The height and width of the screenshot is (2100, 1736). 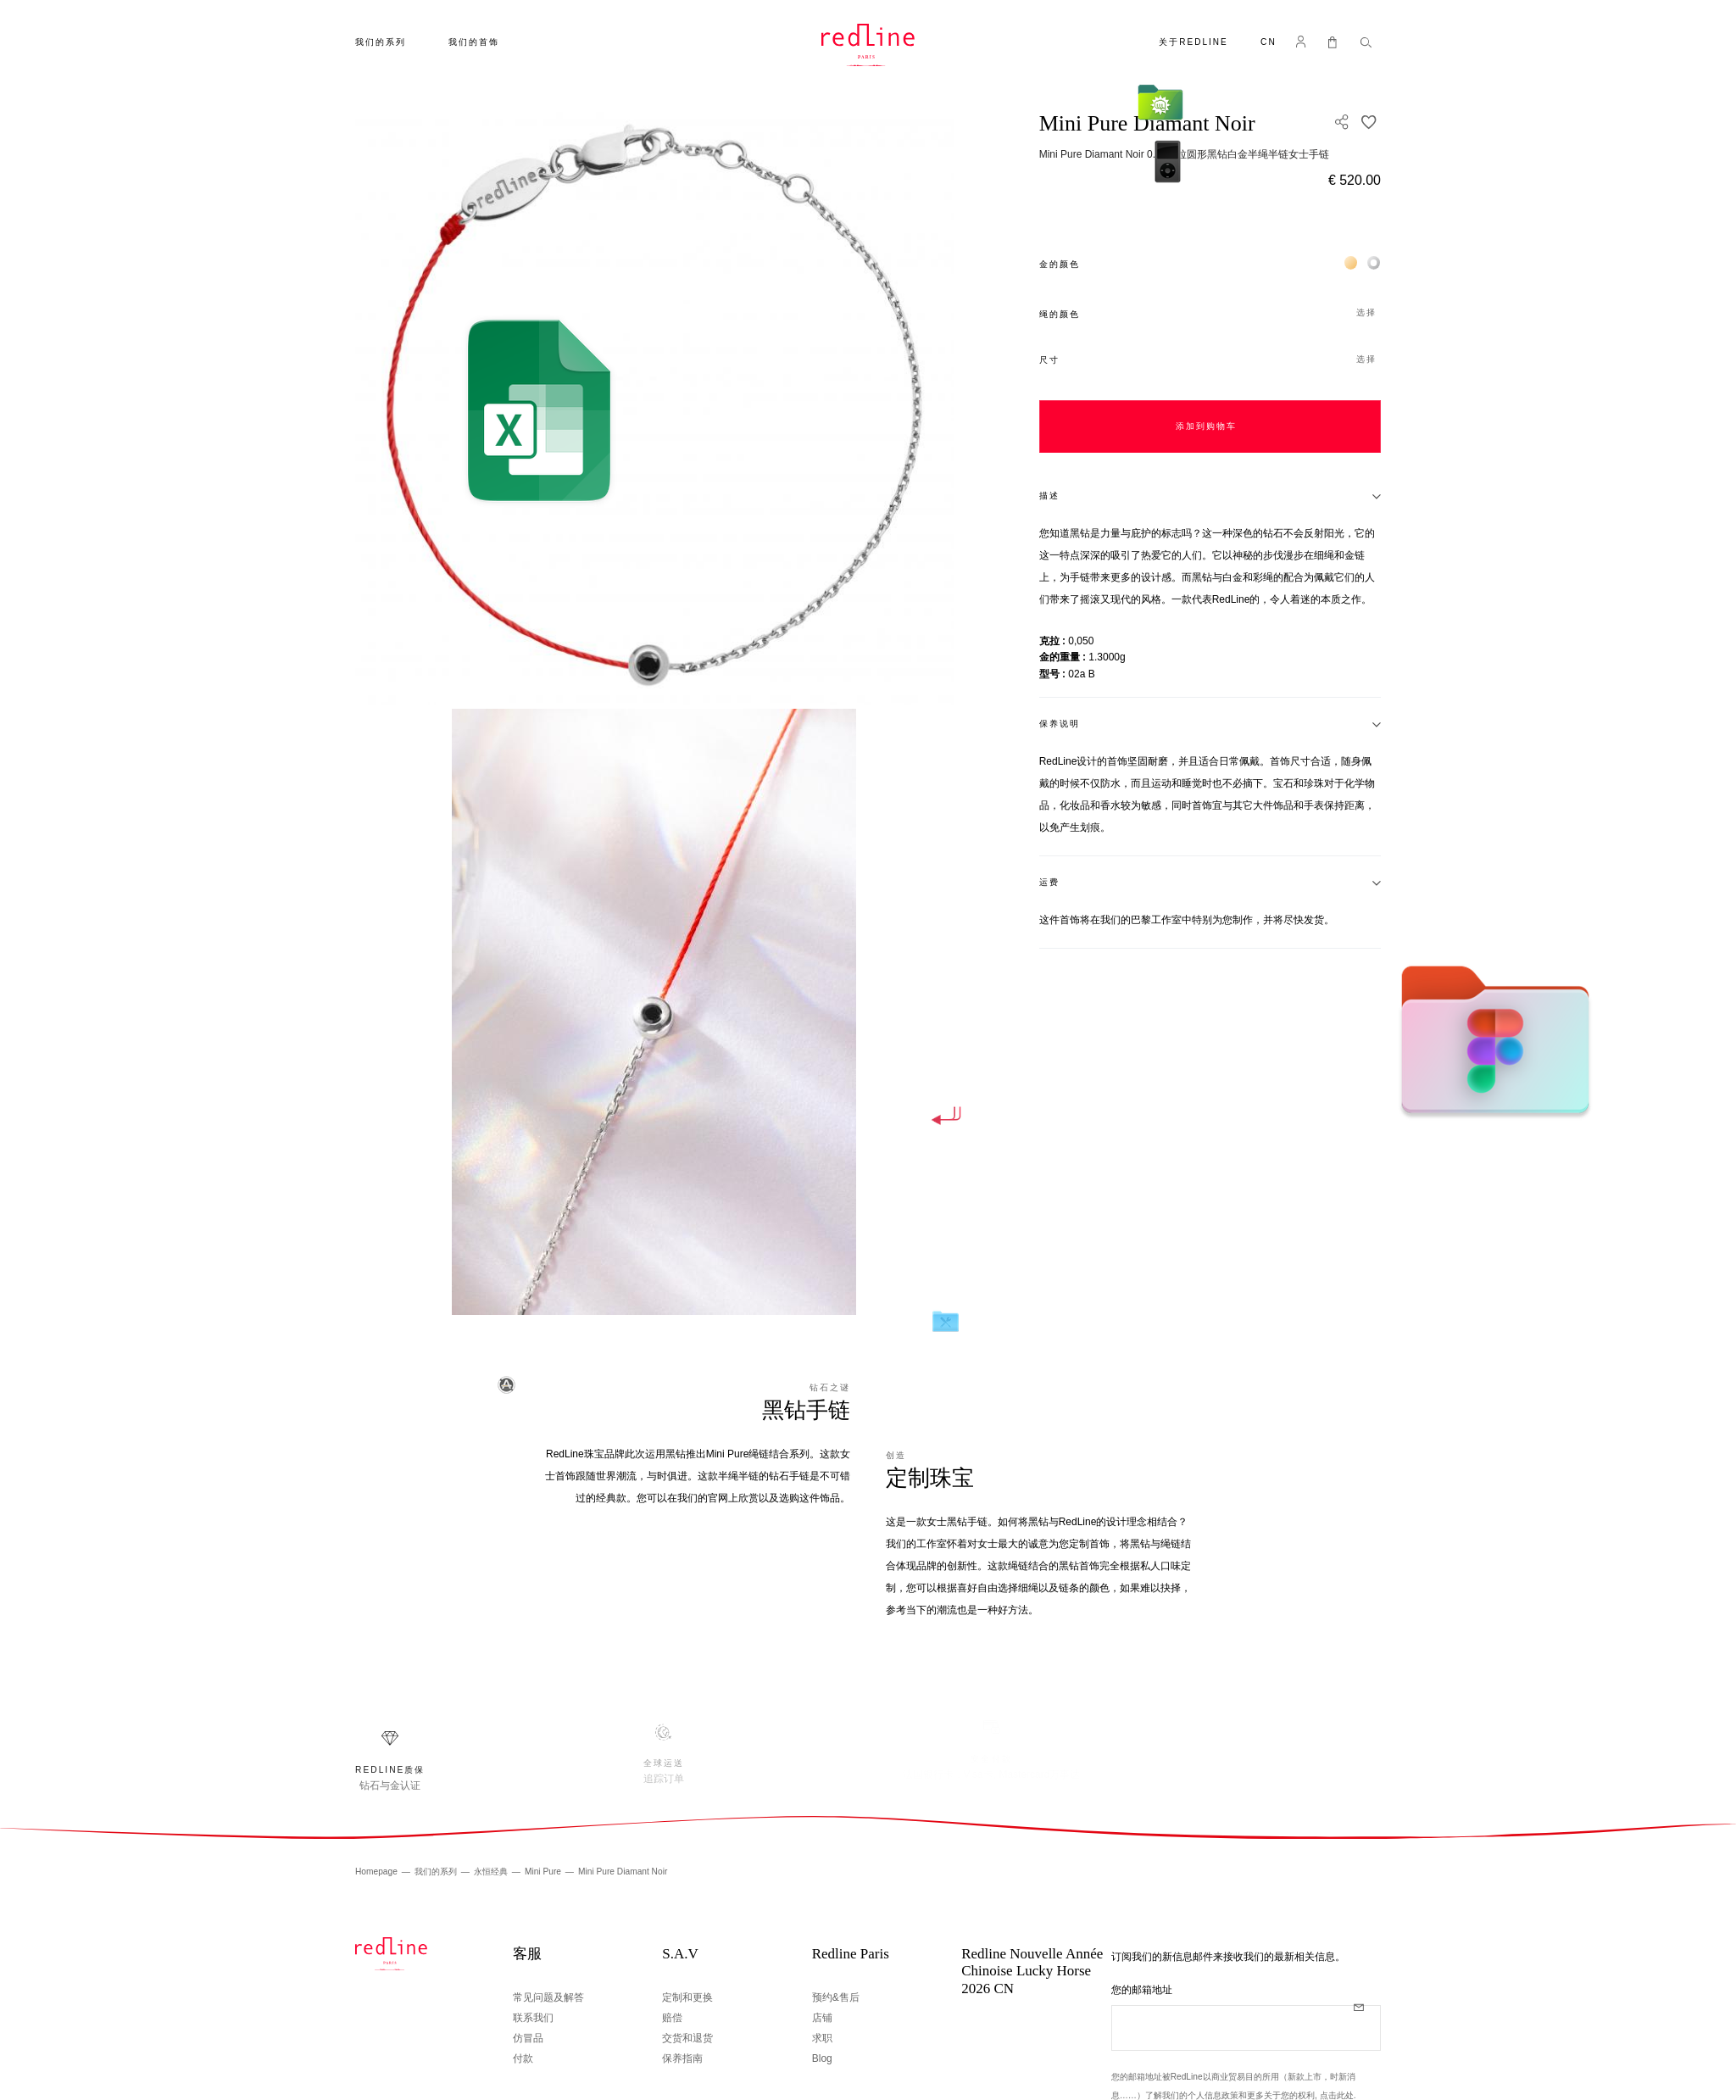 What do you see at coordinates (945, 1321) in the screenshot?
I see `open the utilities folder` at bounding box center [945, 1321].